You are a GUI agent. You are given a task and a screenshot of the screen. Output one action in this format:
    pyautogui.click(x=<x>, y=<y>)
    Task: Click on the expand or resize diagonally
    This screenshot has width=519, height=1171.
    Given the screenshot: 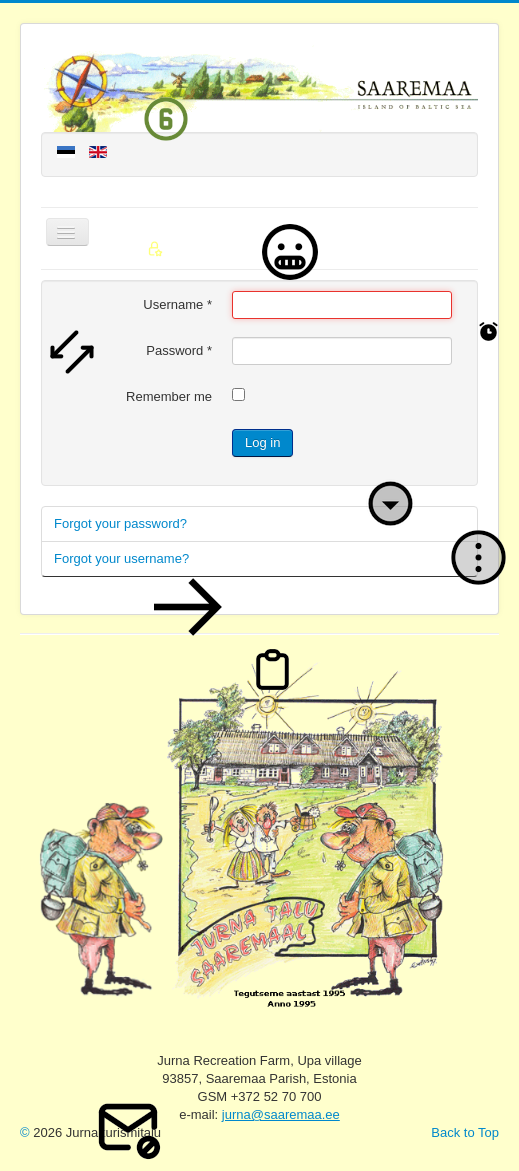 What is the action you would take?
    pyautogui.click(x=72, y=352)
    